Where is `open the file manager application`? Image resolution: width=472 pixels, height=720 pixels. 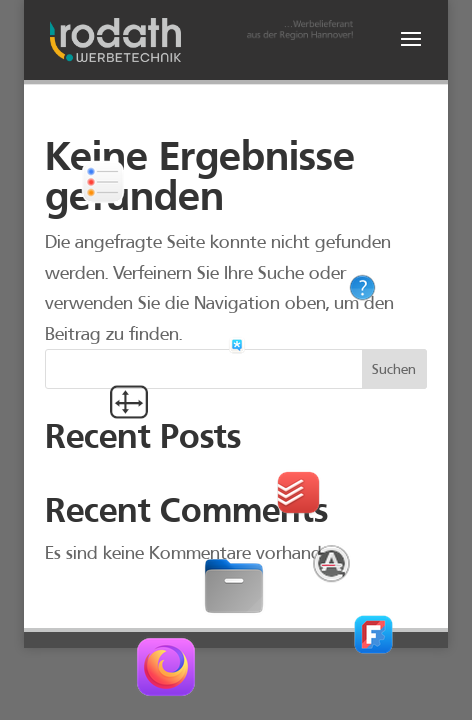
open the file manager application is located at coordinates (234, 586).